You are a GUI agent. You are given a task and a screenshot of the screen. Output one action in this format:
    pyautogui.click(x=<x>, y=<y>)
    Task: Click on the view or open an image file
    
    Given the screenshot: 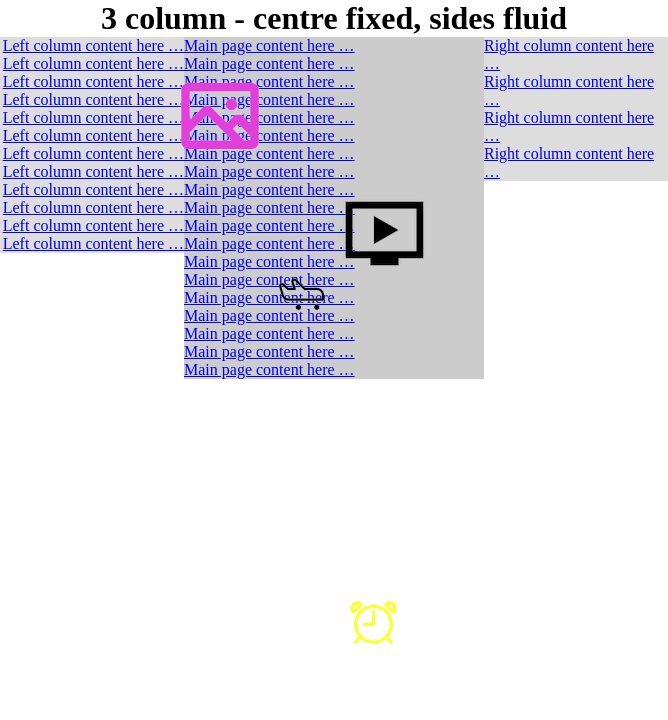 What is the action you would take?
    pyautogui.click(x=220, y=116)
    